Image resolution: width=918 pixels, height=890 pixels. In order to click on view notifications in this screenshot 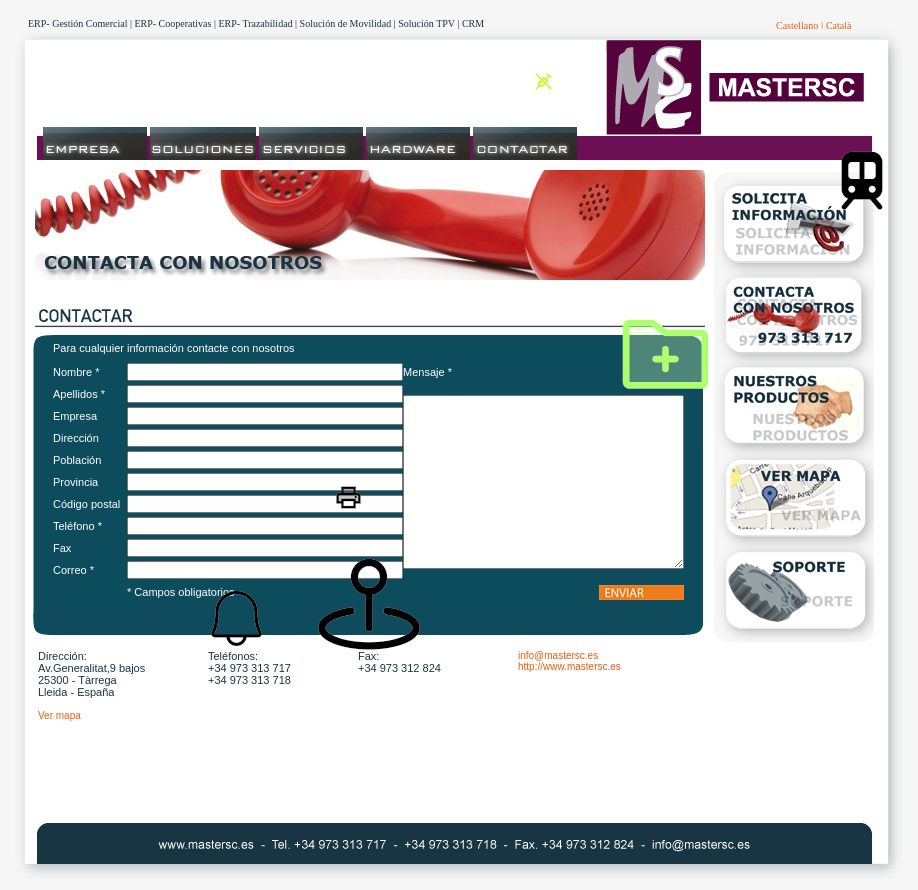, I will do `click(236, 618)`.